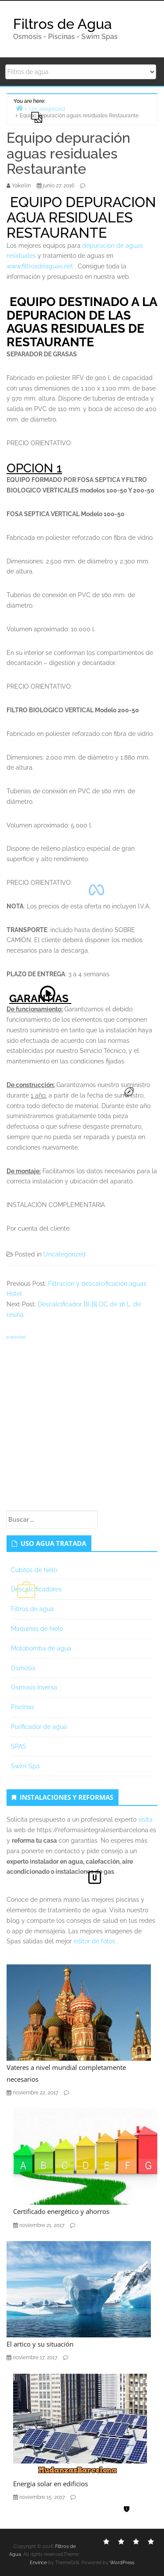 This screenshot has height=2576, width=164. What do you see at coordinates (37, 117) in the screenshot?
I see `remove or subtract a layer from selection` at bounding box center [37, 117].